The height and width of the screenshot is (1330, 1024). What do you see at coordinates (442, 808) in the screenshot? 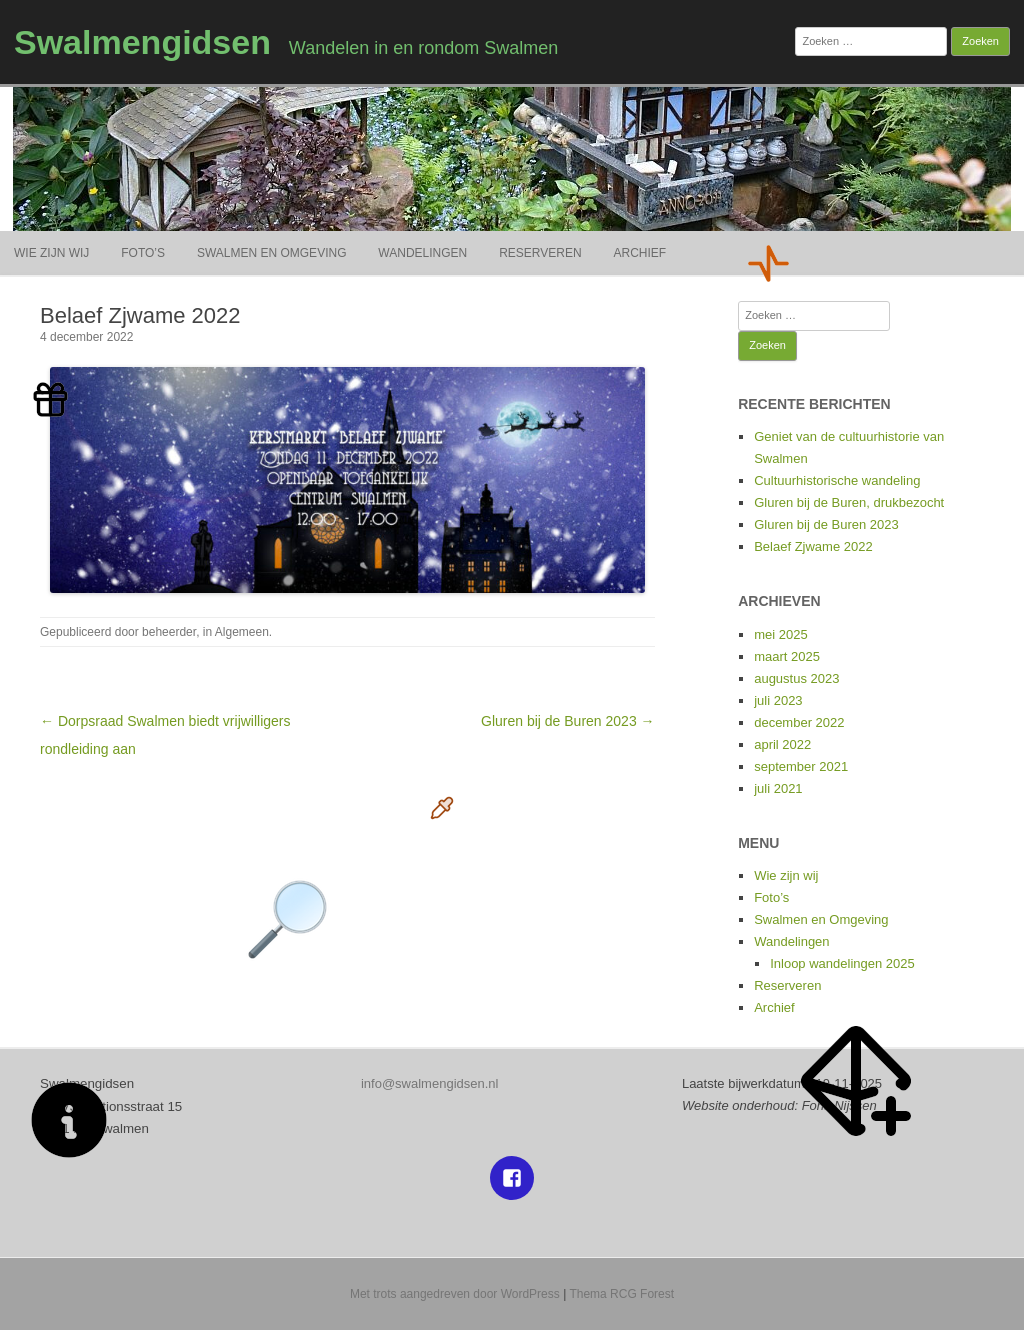
I see `pick a color from the canvas` at bounding box center [442, 808].